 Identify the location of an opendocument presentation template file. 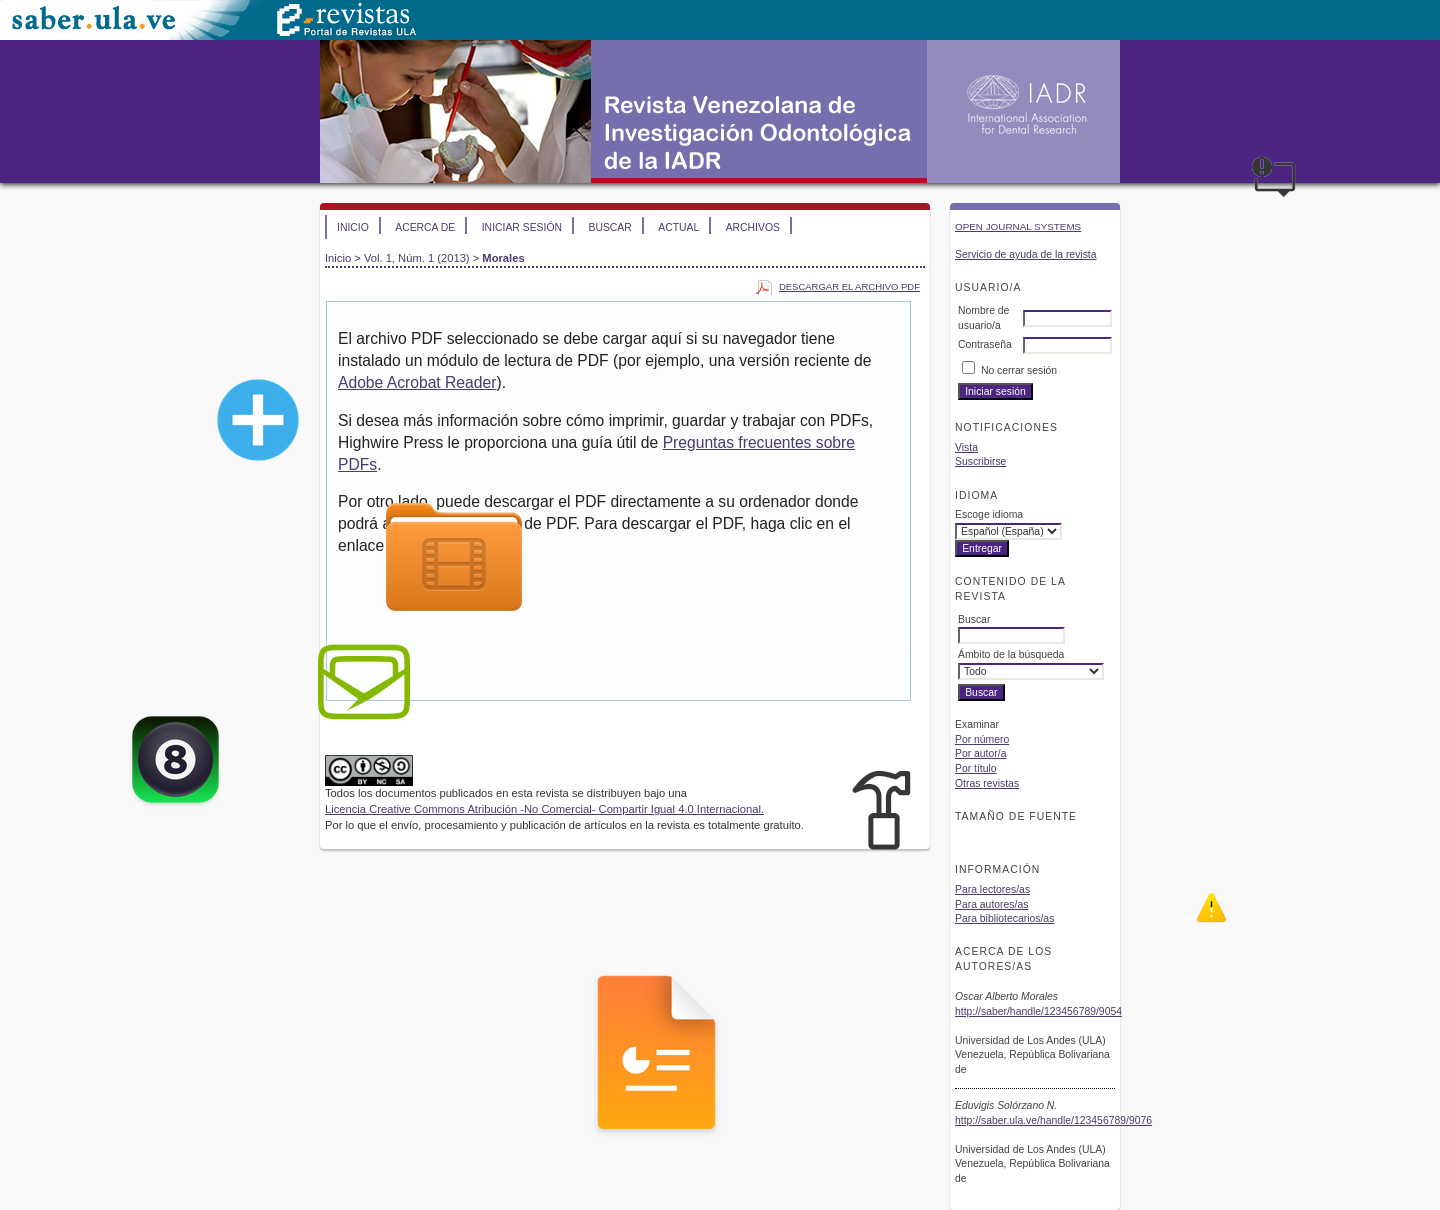
(656, 1055).